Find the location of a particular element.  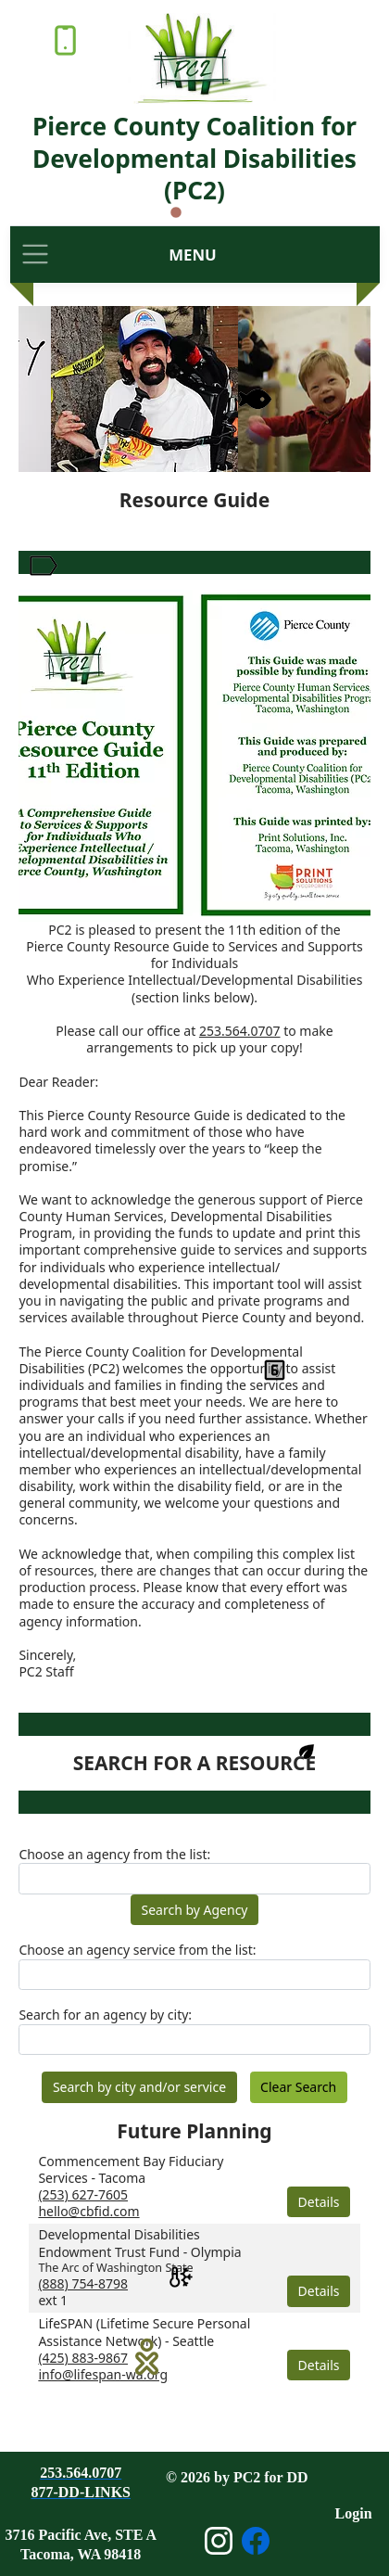

indicates cold or freezing temperature is located at coordinates (181, 2276).